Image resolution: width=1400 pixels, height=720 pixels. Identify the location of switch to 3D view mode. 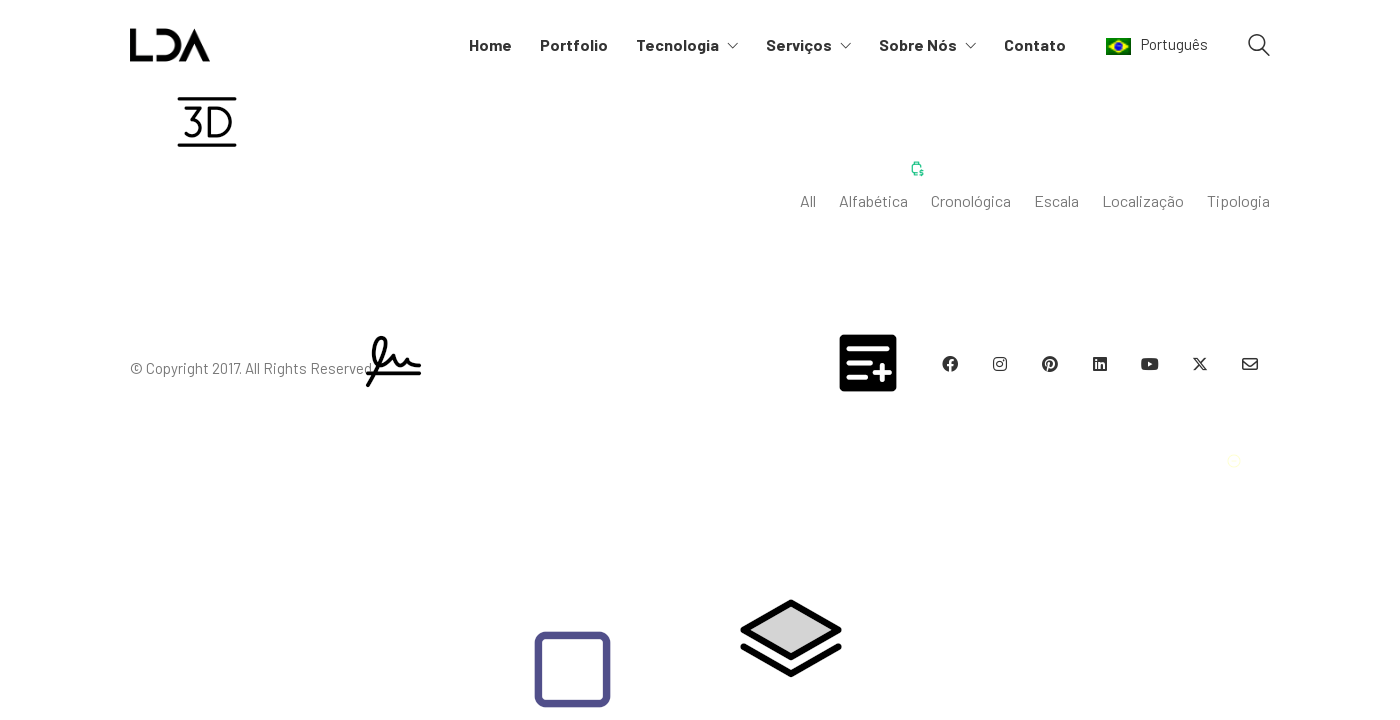
(207, 122).